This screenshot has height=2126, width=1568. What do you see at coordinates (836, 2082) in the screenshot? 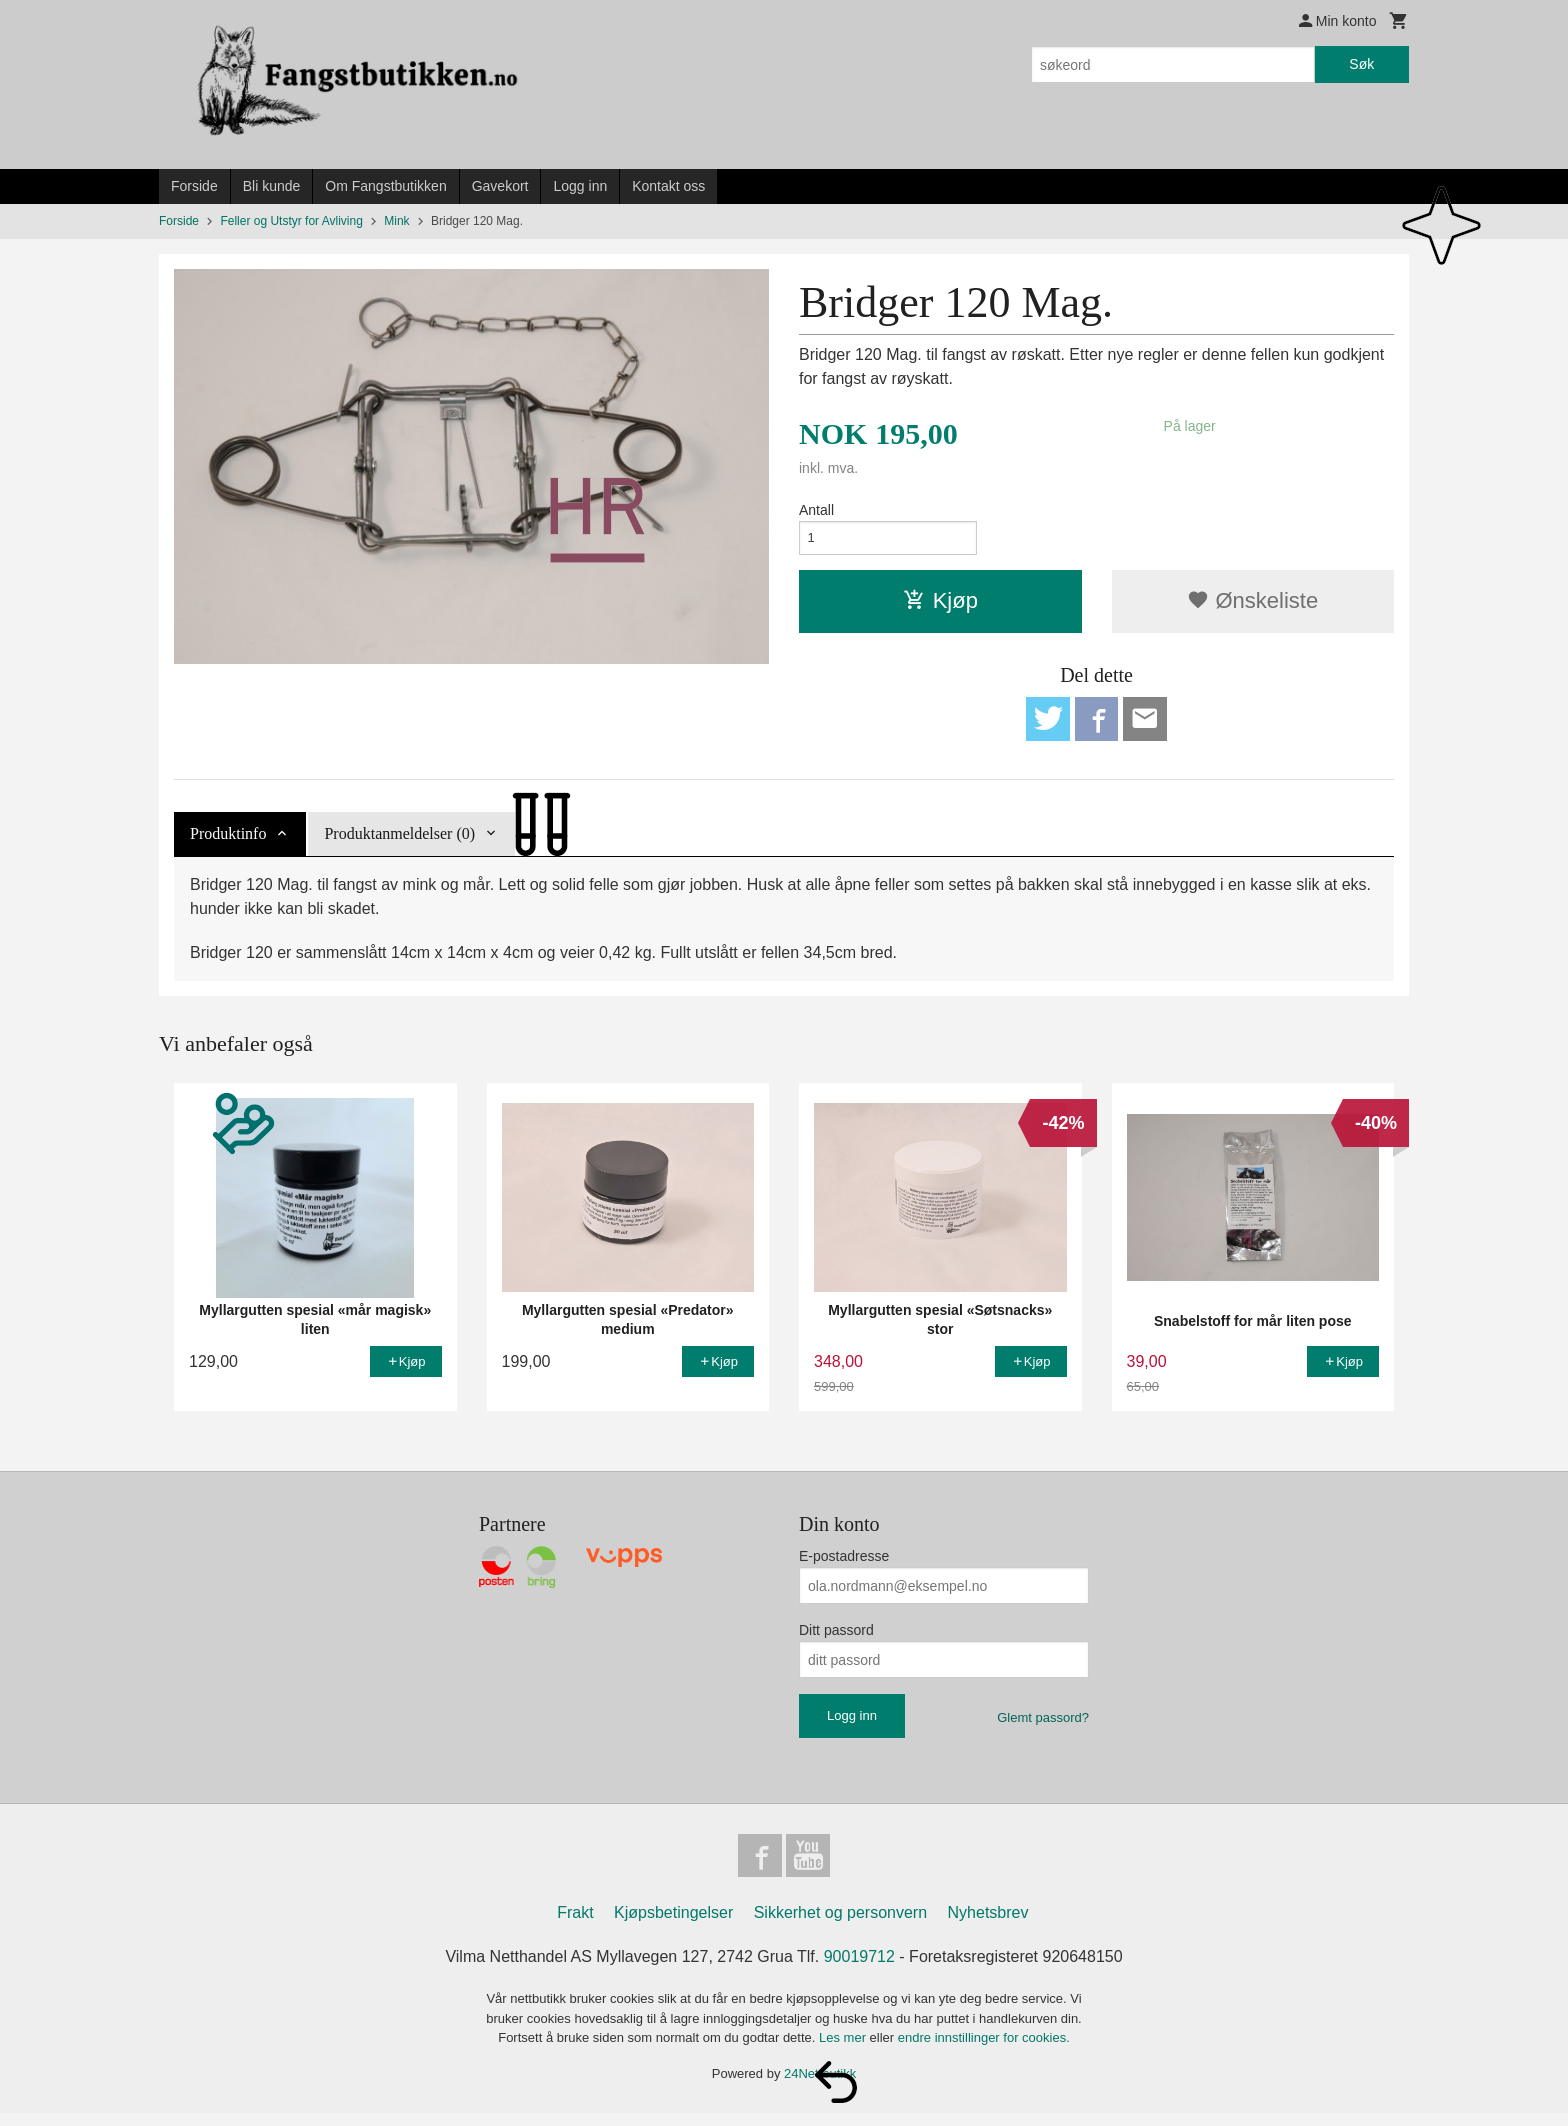
I see `undo the last action` at bounding box center [836, 2082].